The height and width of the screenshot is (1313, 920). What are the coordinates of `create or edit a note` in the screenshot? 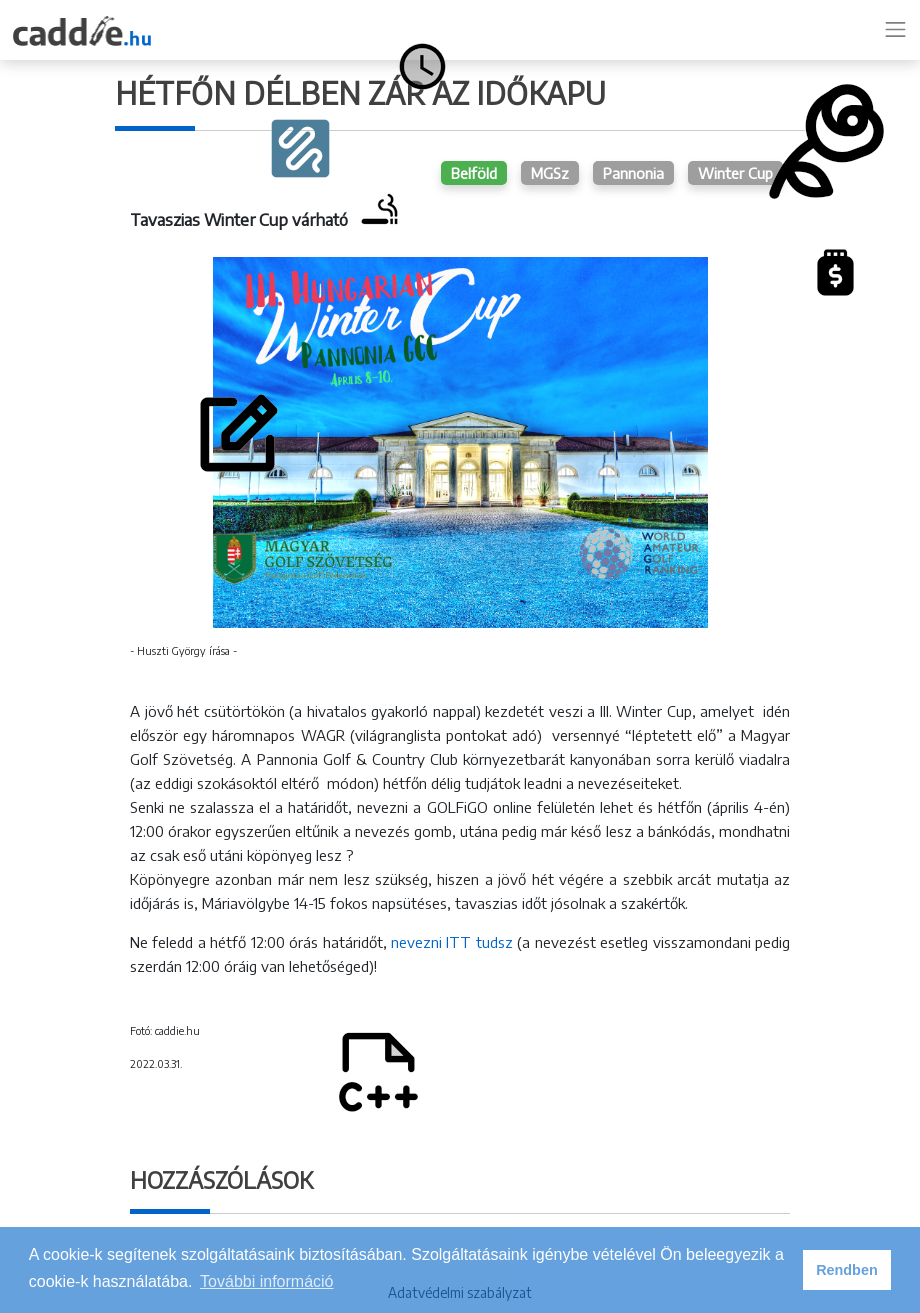 It's located at (237, 434).